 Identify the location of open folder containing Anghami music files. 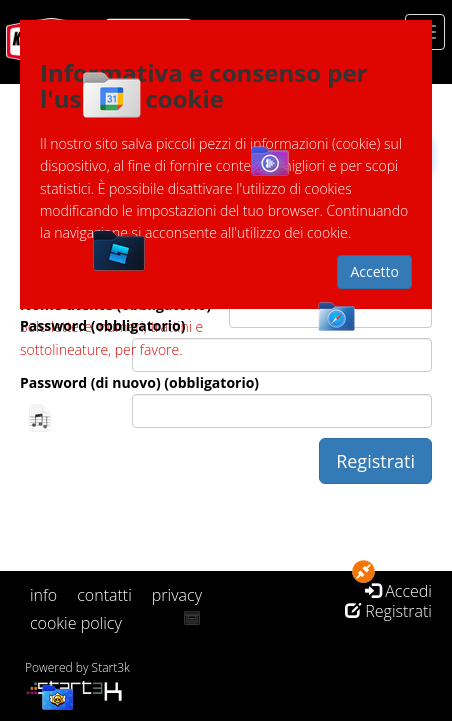
(270, 162).